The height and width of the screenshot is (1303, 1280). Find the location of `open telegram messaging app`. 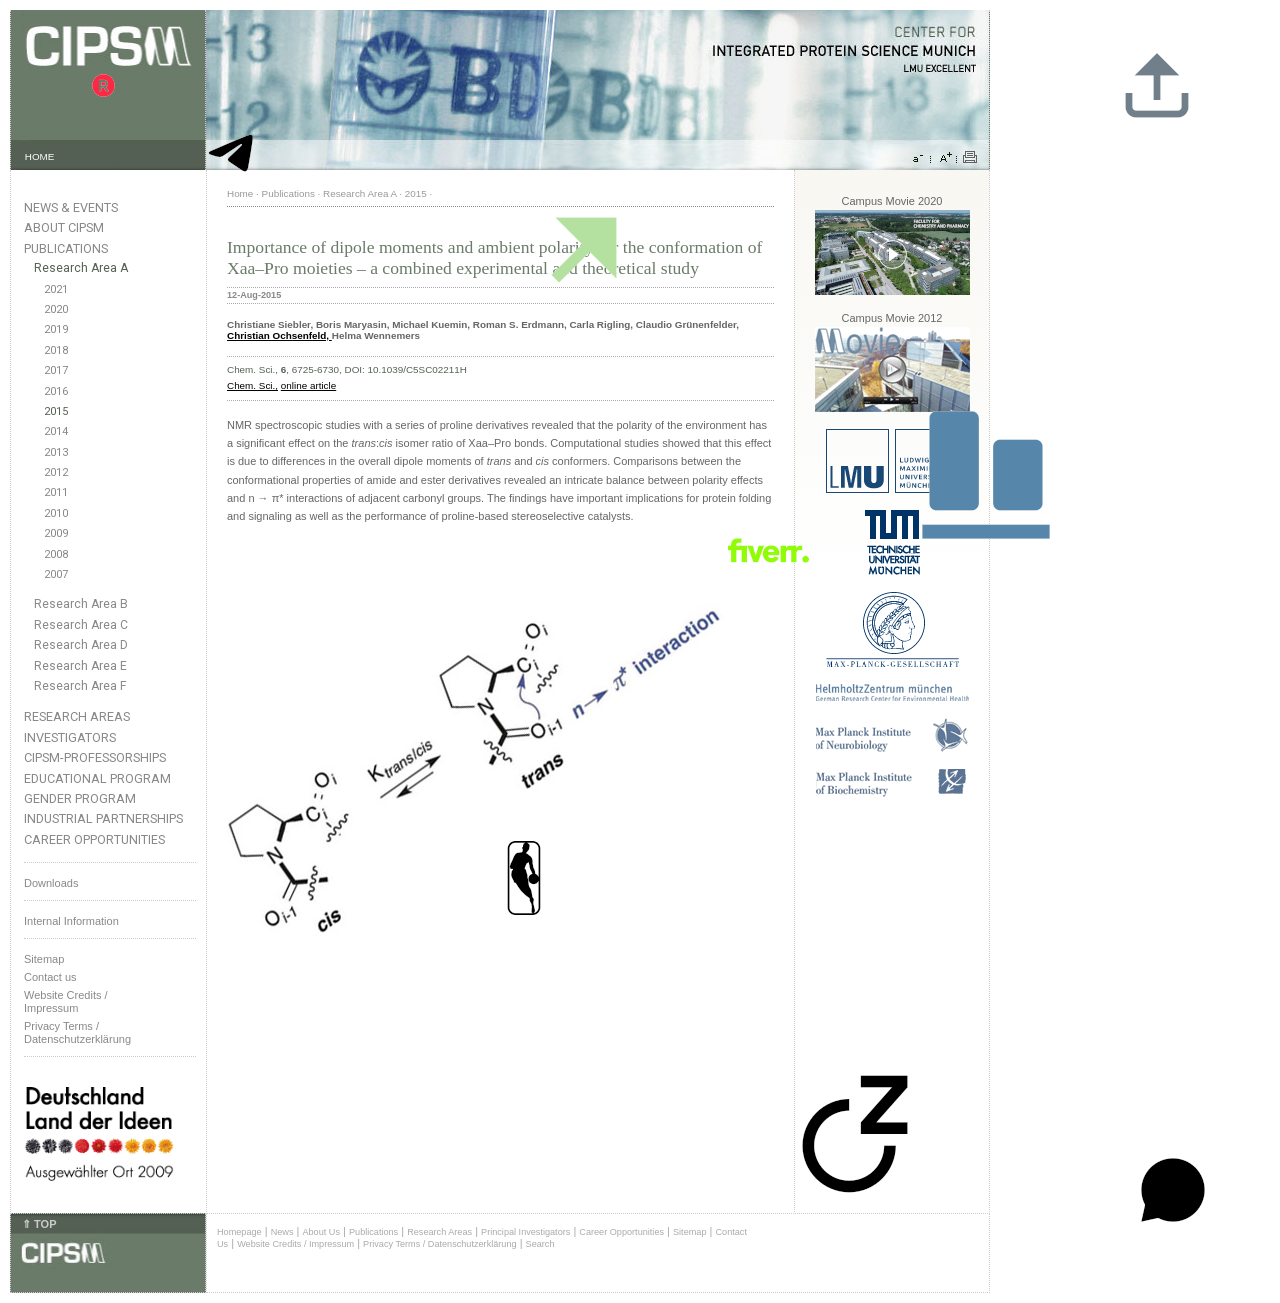

open telegram messaging app is located at coordinates (234, 151).